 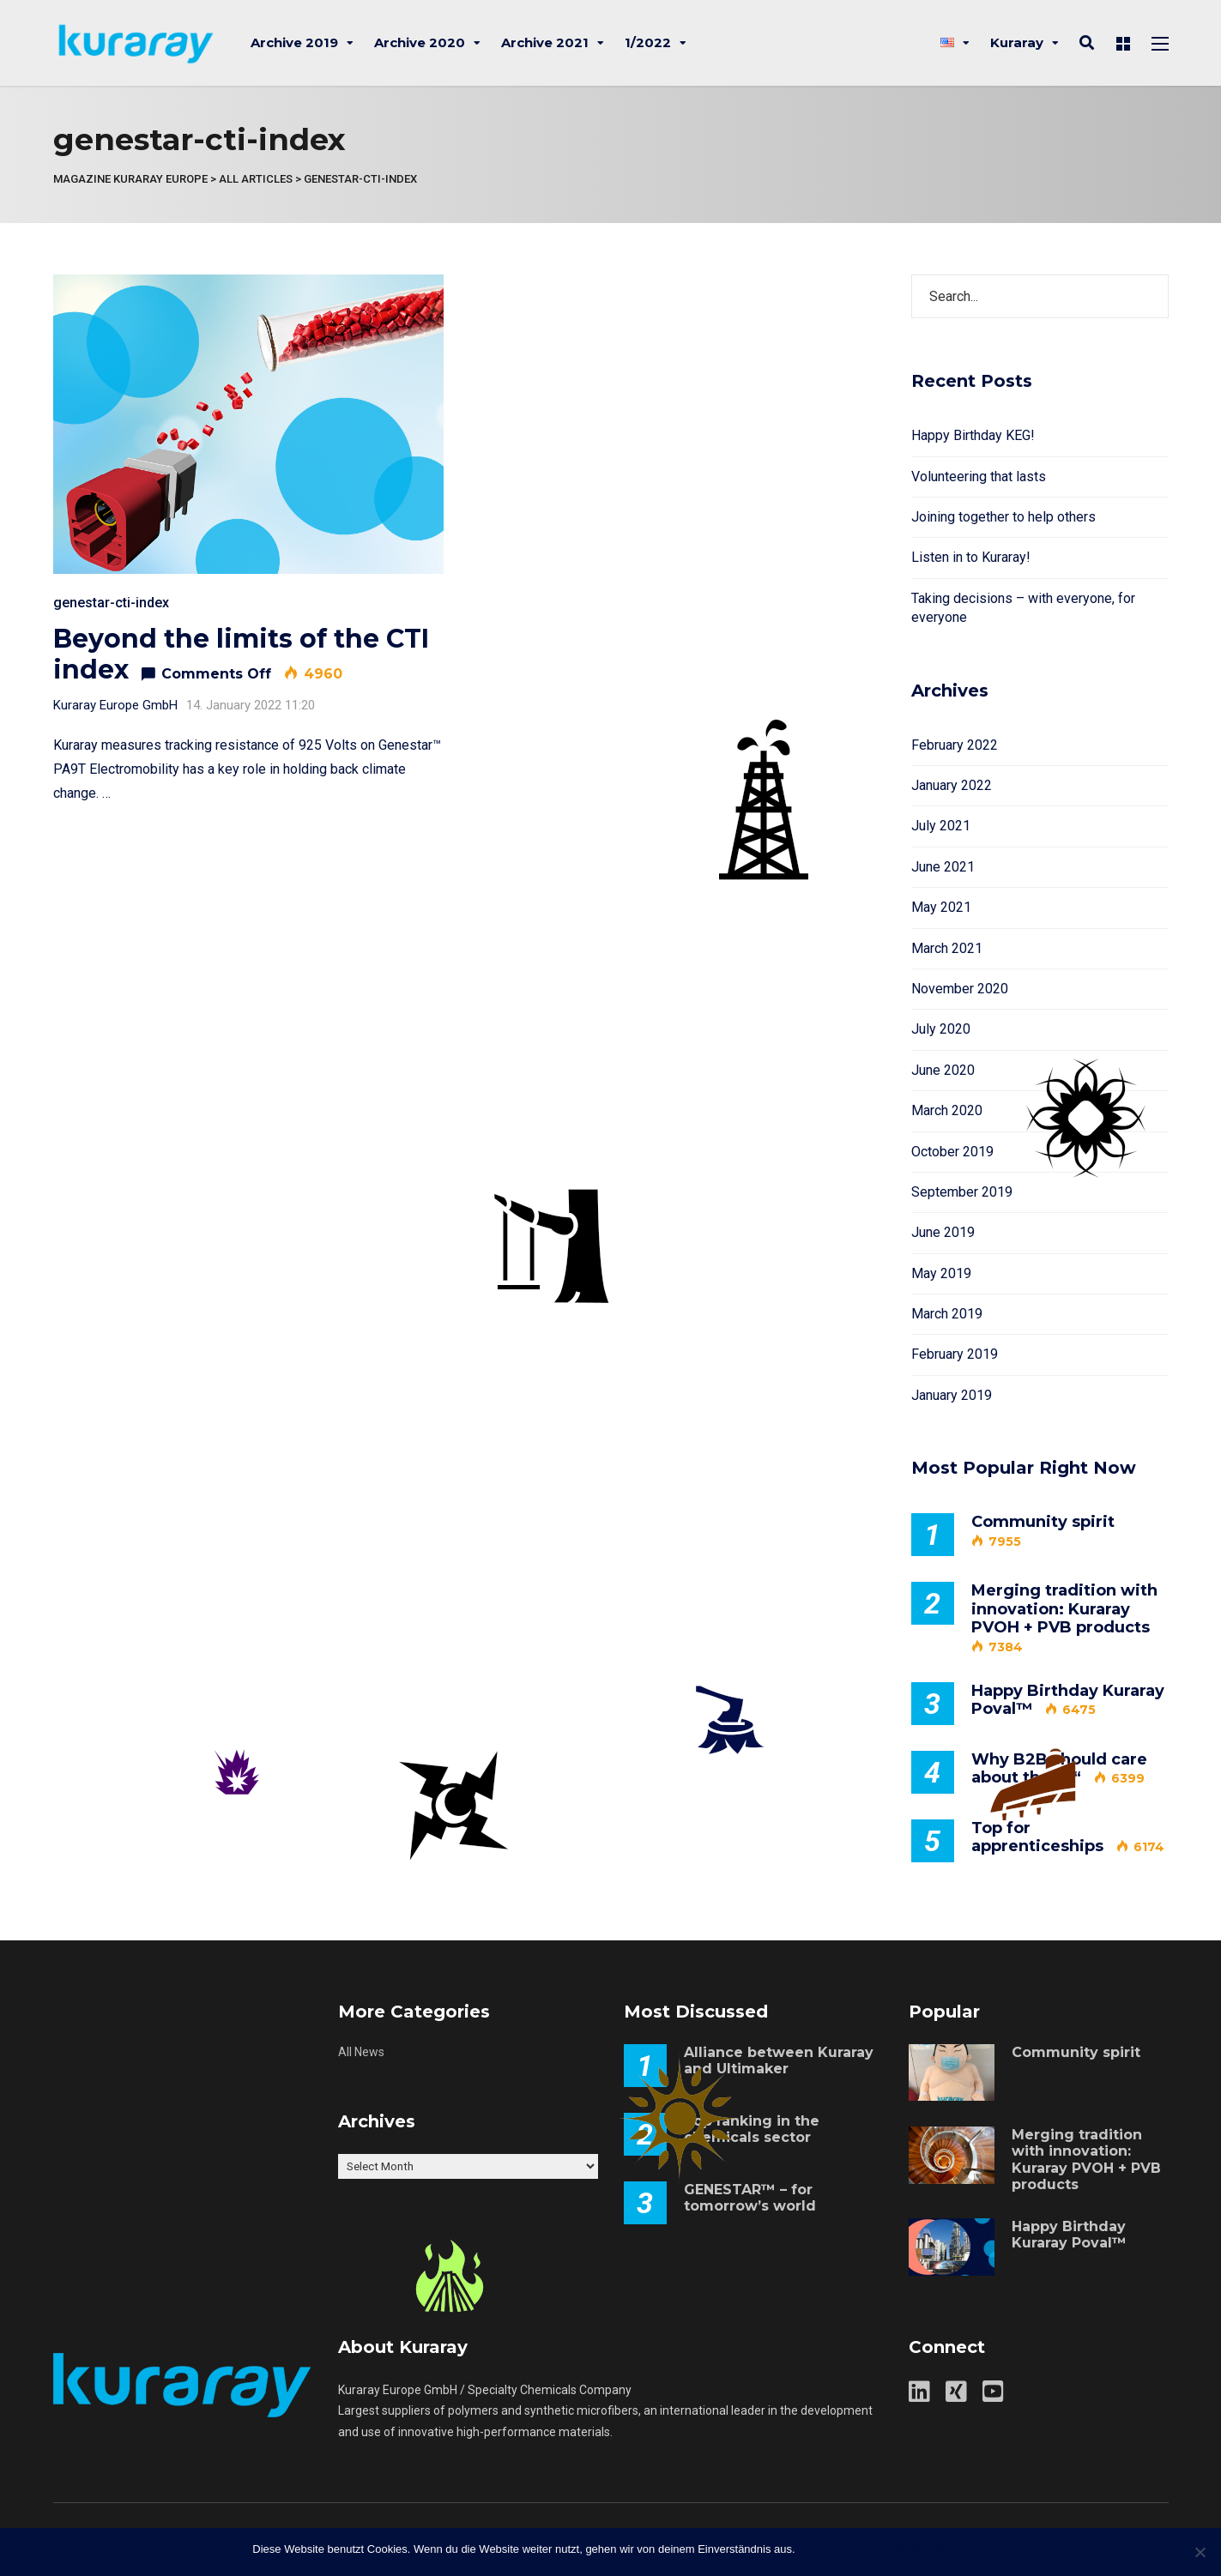 I want to click on shuriken or ninja throwing star weapon icon, so click(x=454, y=1806).